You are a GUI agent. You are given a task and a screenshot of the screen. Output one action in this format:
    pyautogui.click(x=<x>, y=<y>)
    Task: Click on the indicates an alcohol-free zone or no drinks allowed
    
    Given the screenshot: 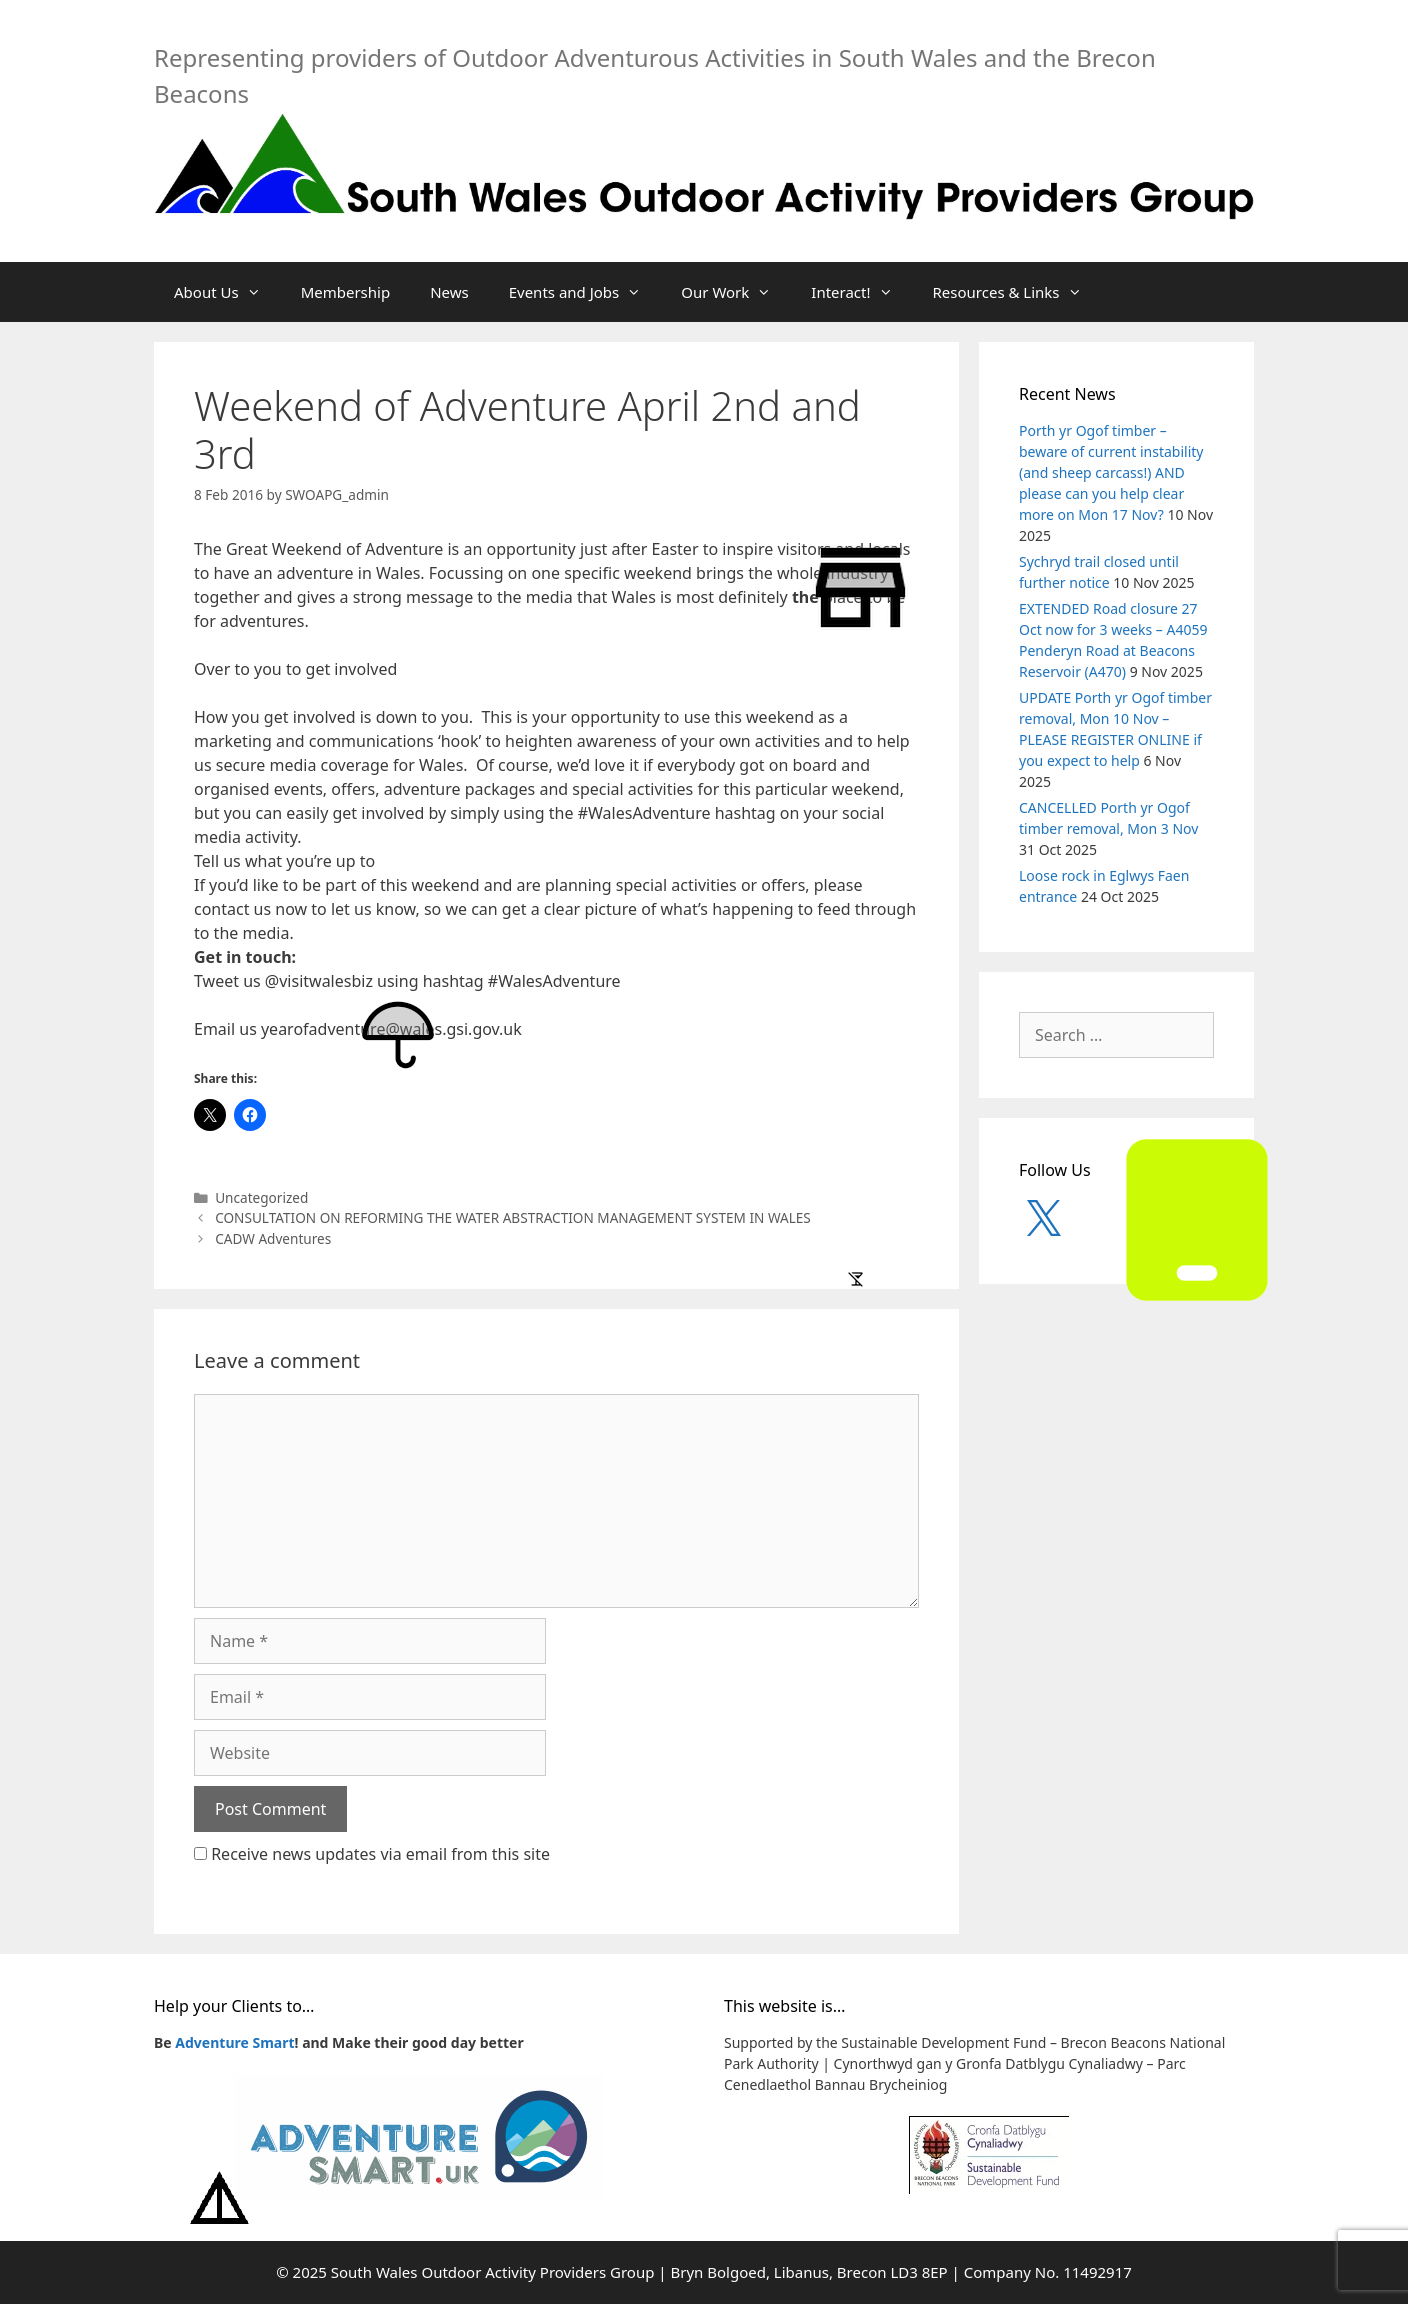 What is the action you would take?
    pyautogui.click(x=856, y=1279)
    